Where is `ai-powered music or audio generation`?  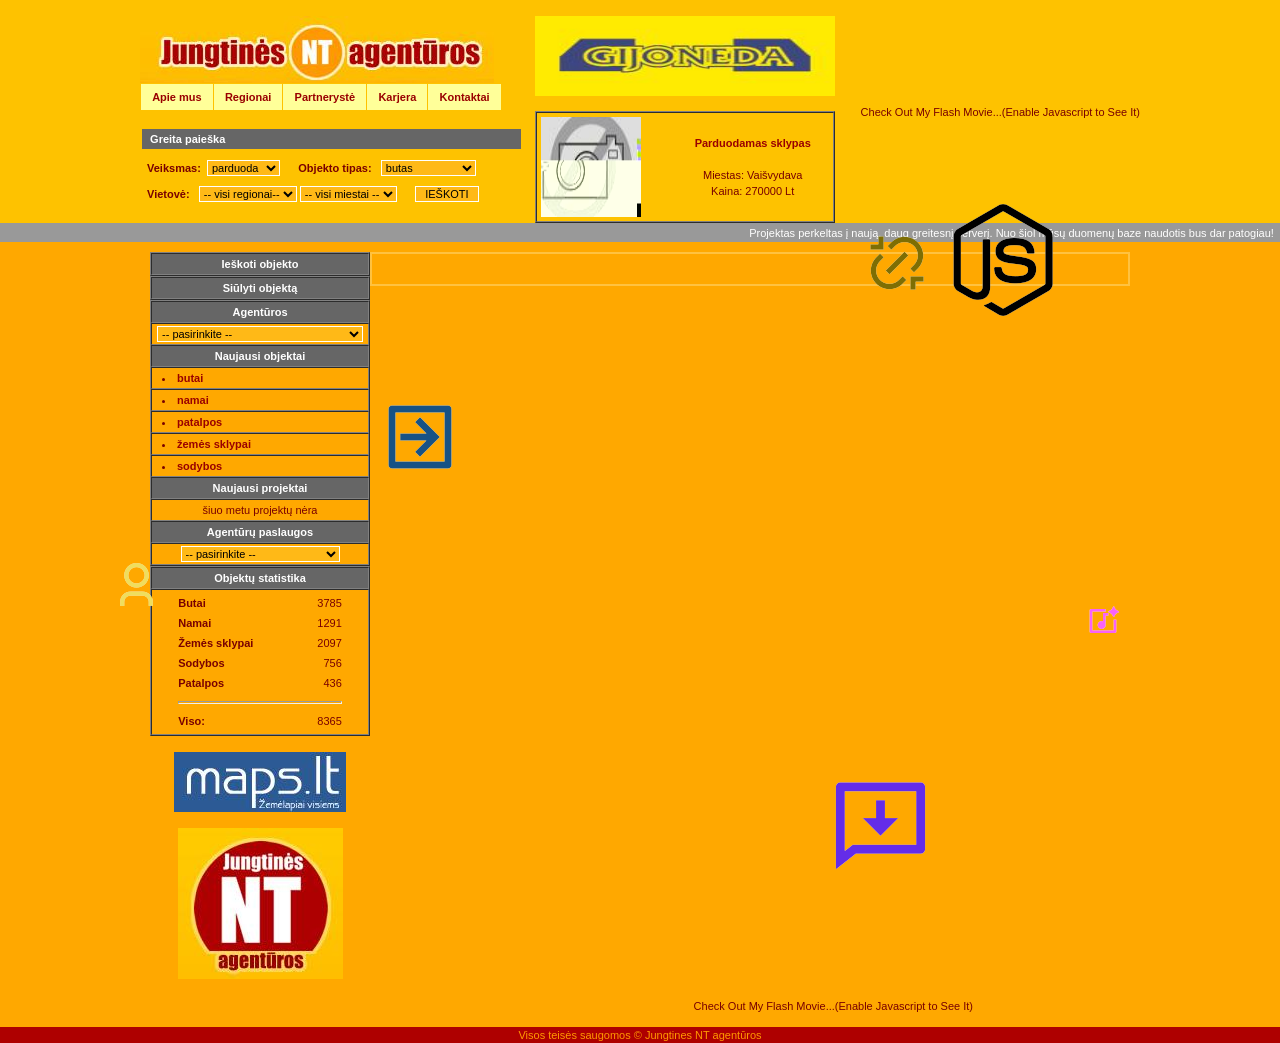
ai-powered music or audio generation is located at coordinates (1103, 621).